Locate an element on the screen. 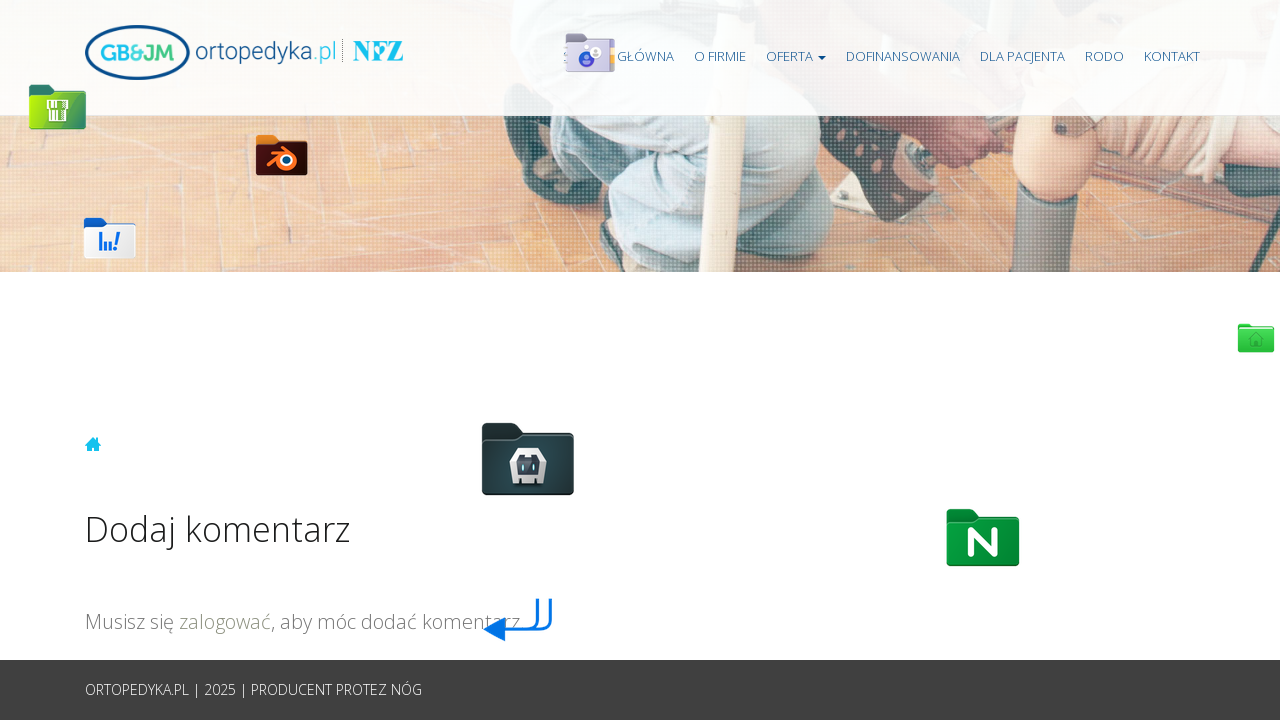  open 4k downloader files folder is located at coordinates (109, 239).